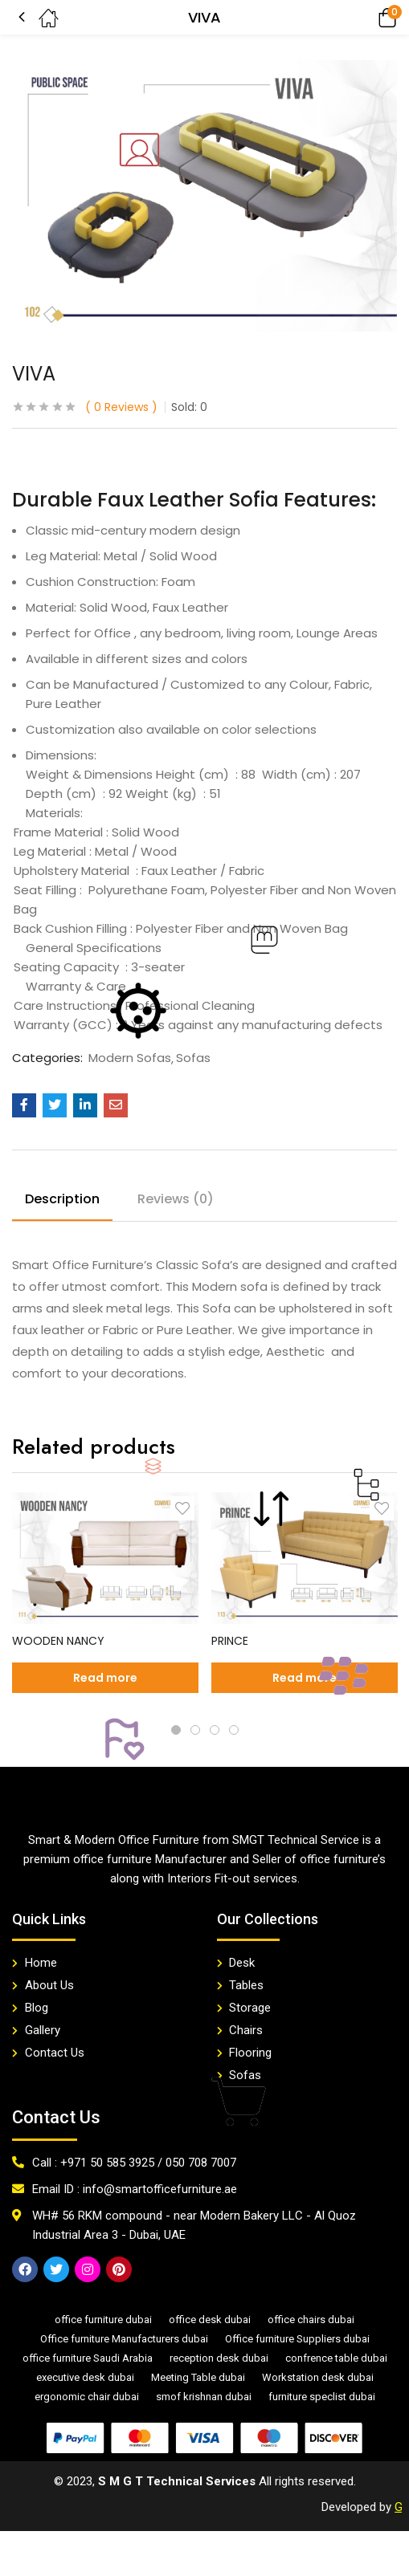 This screenshot has width=409, height=2576. Describe the element at coordinates (344, 1675) in the screenshot. I see `BlackBerry brand logo` at that location.